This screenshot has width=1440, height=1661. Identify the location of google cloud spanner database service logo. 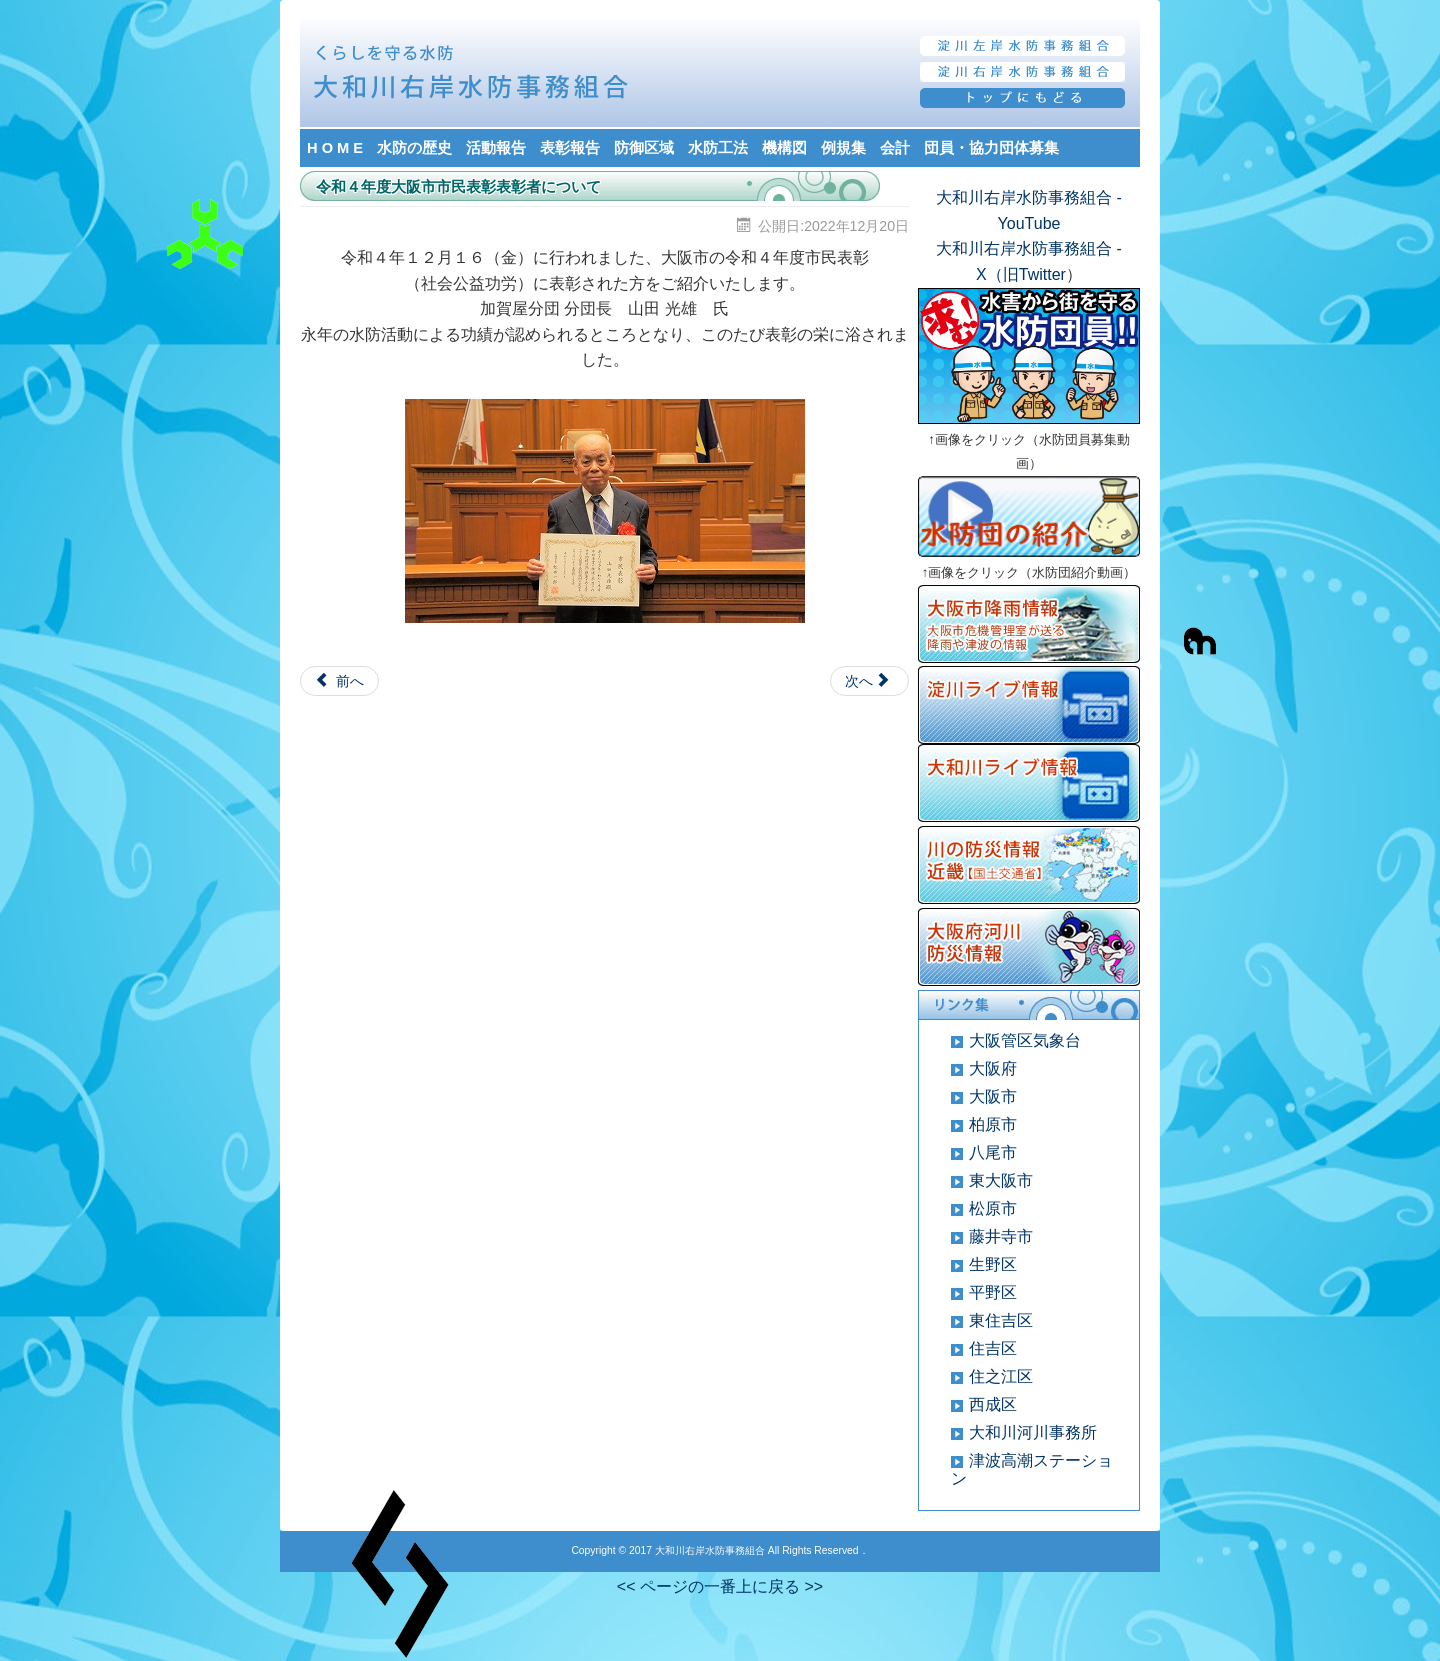
(205, 234).